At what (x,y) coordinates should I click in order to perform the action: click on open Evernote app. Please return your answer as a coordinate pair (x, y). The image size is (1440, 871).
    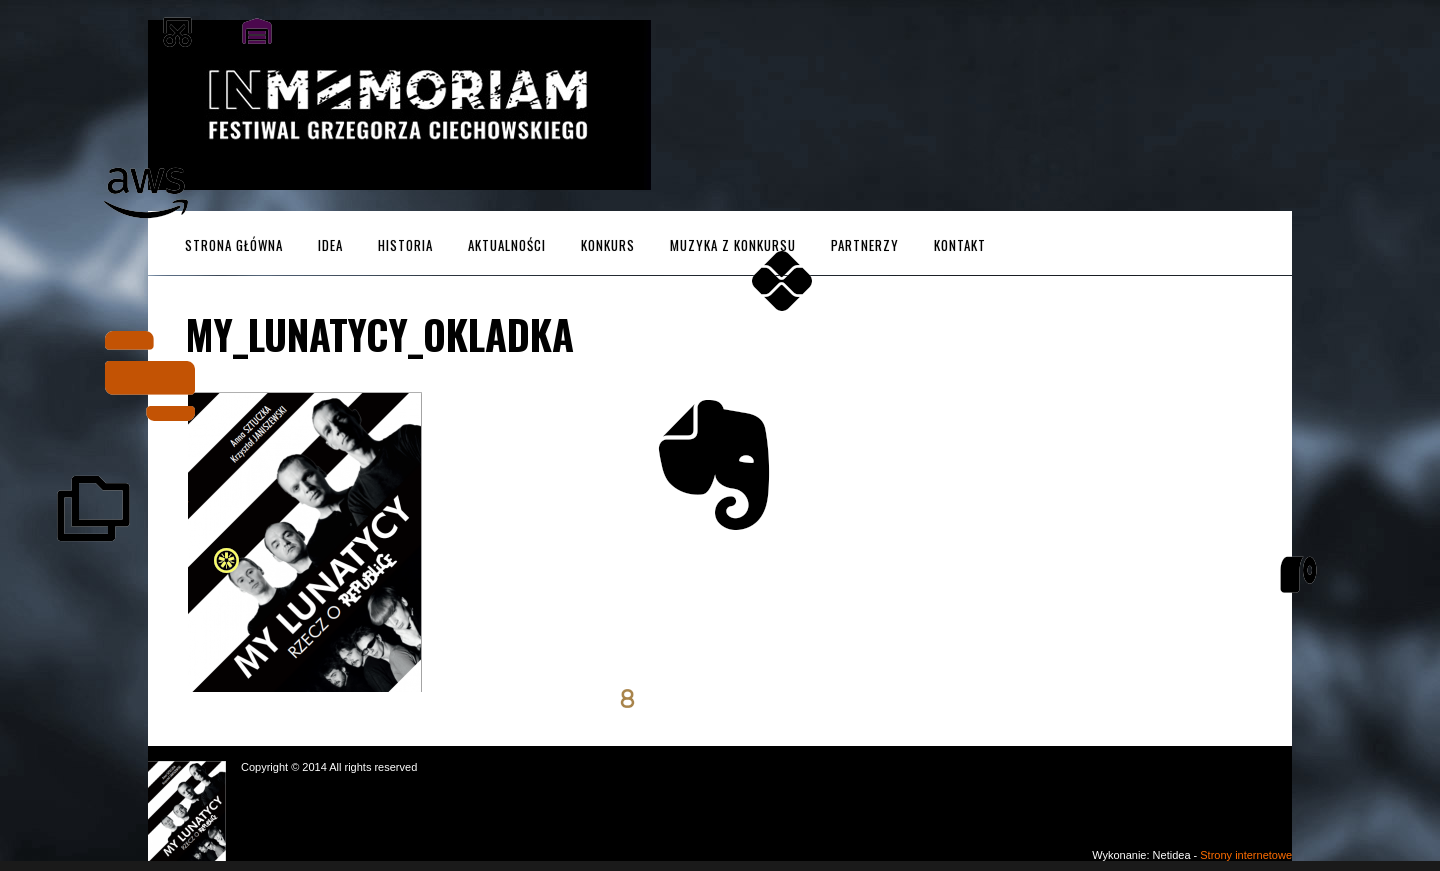
    Looking at the image, I should click on (714, 465).